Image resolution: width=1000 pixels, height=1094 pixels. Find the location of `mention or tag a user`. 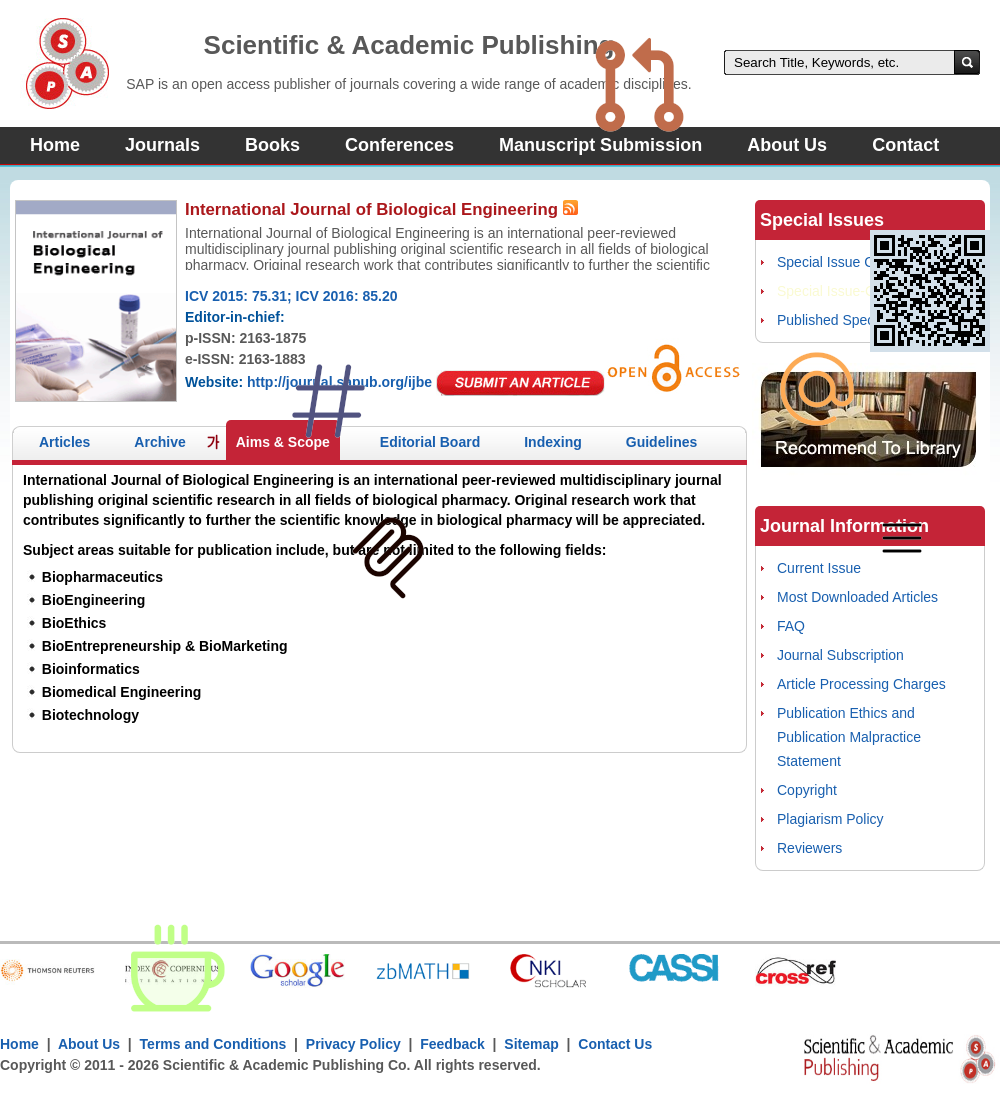

mention or tag a user is located at coordinates (817, 389).